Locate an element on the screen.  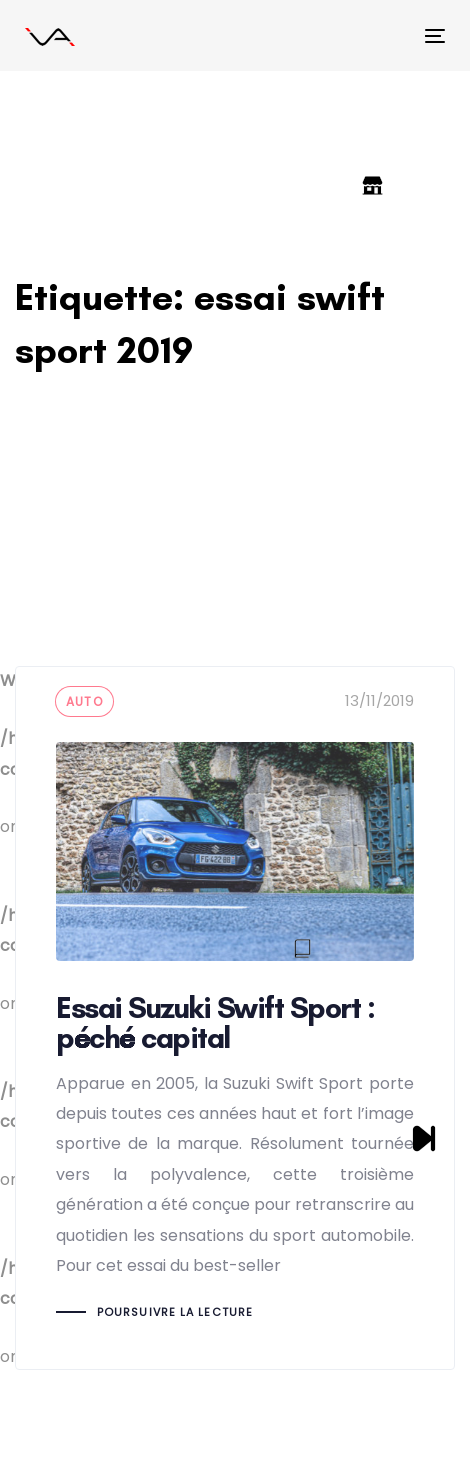
skip to the next track is located at coordinates (424, 1138).